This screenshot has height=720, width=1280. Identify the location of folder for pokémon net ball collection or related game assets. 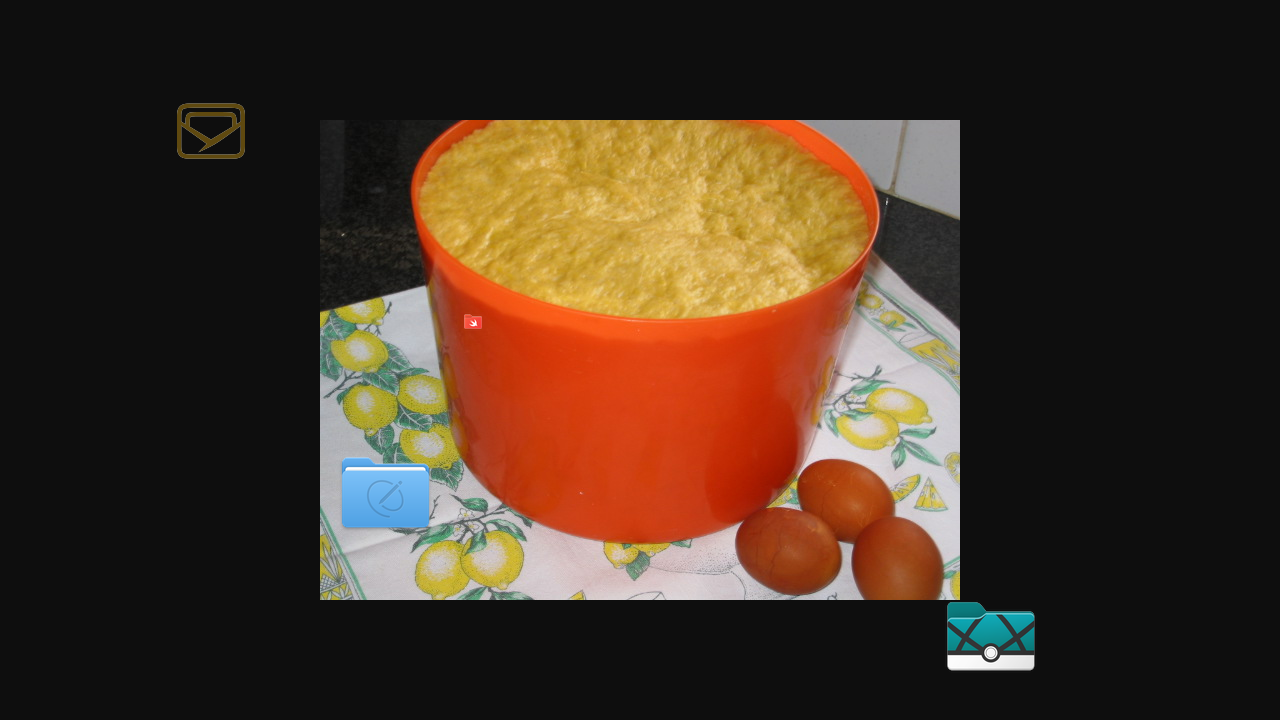
(990, 638).